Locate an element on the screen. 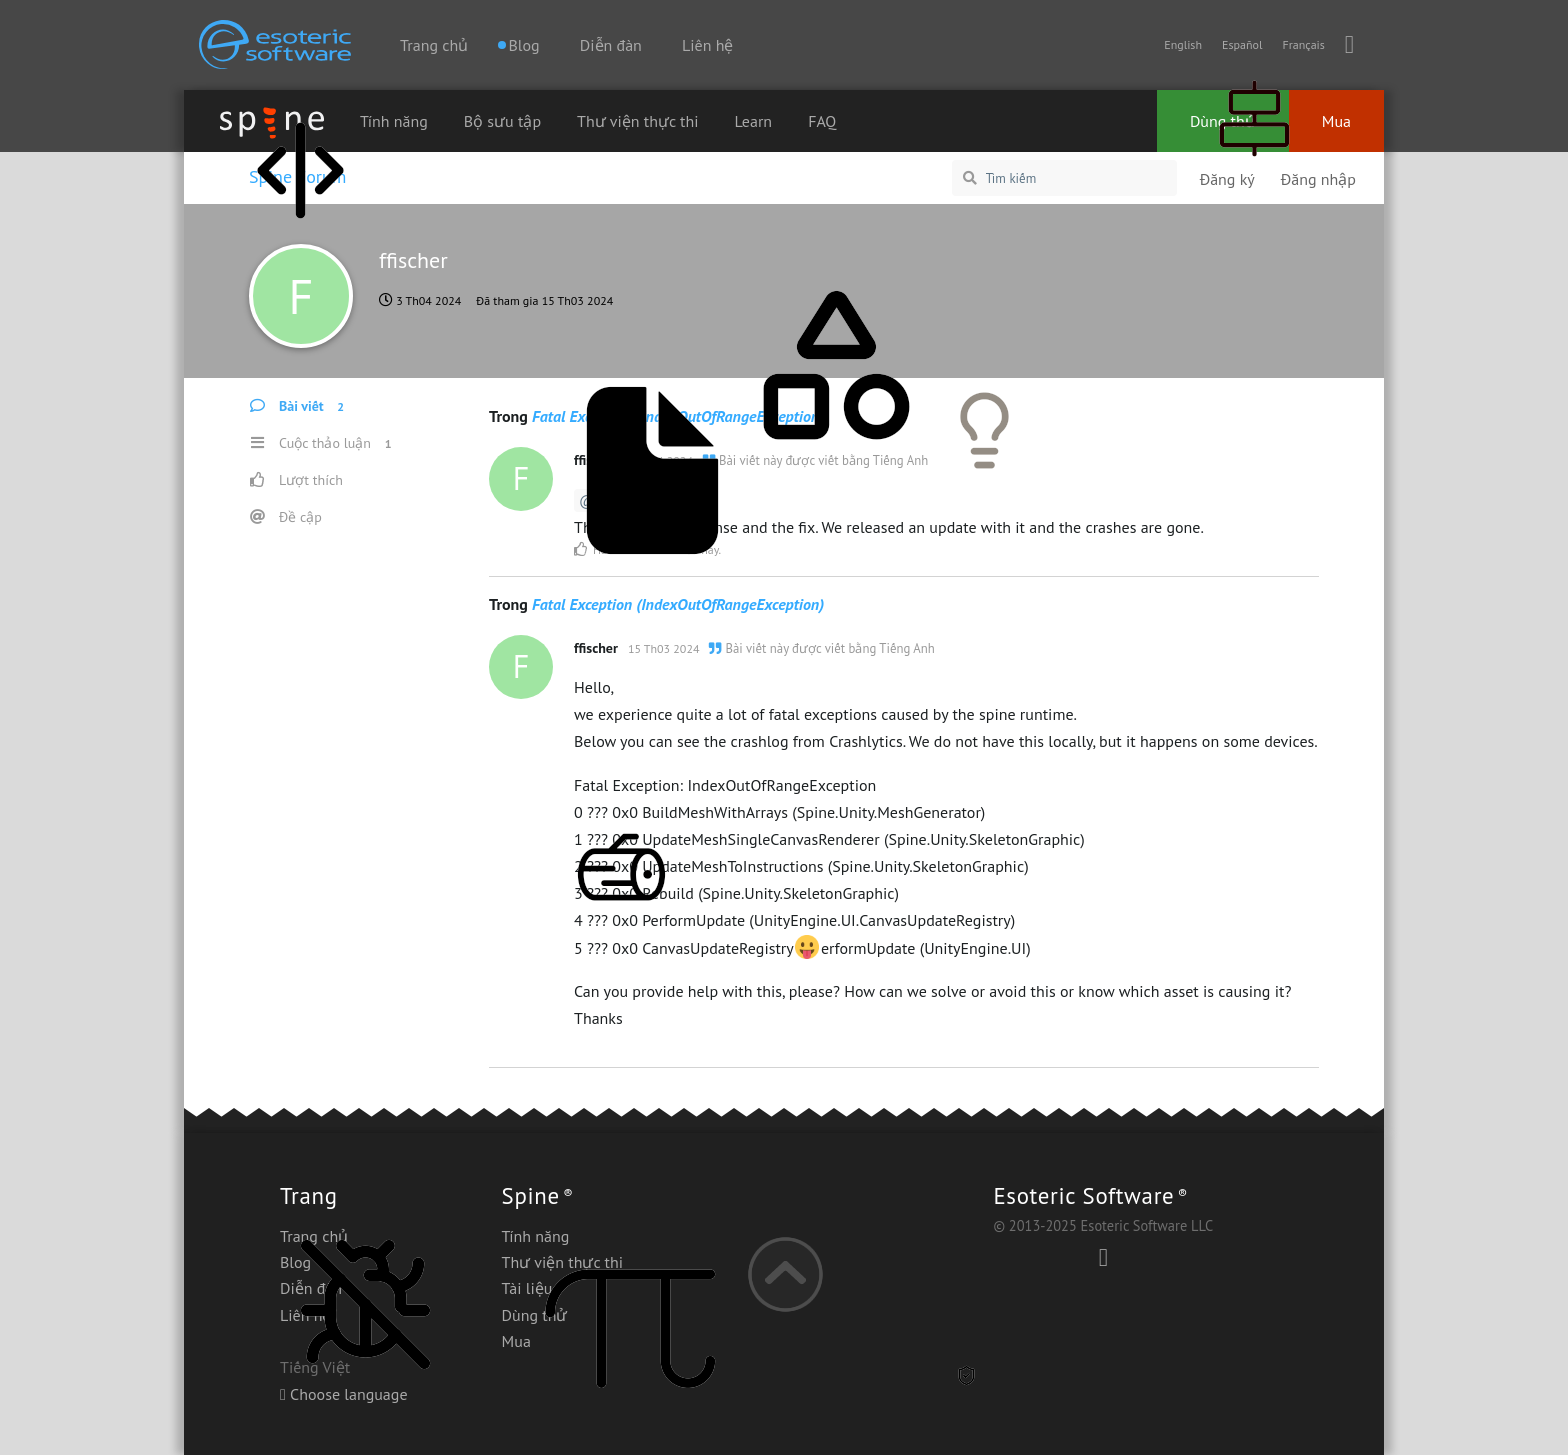  indicates verified security or protection status is located at coordinates (966, 1375).